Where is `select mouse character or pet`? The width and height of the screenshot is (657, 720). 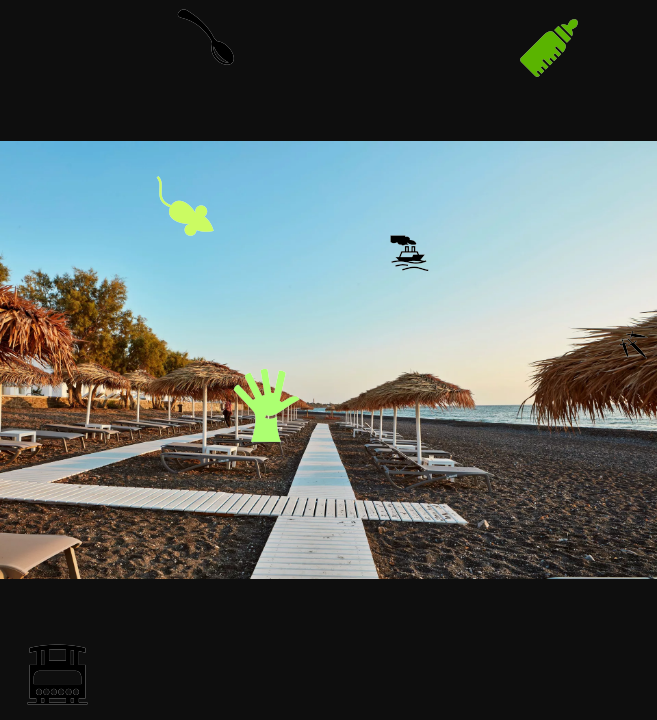 select mouse character or pet is located at coordinates (186, 206).